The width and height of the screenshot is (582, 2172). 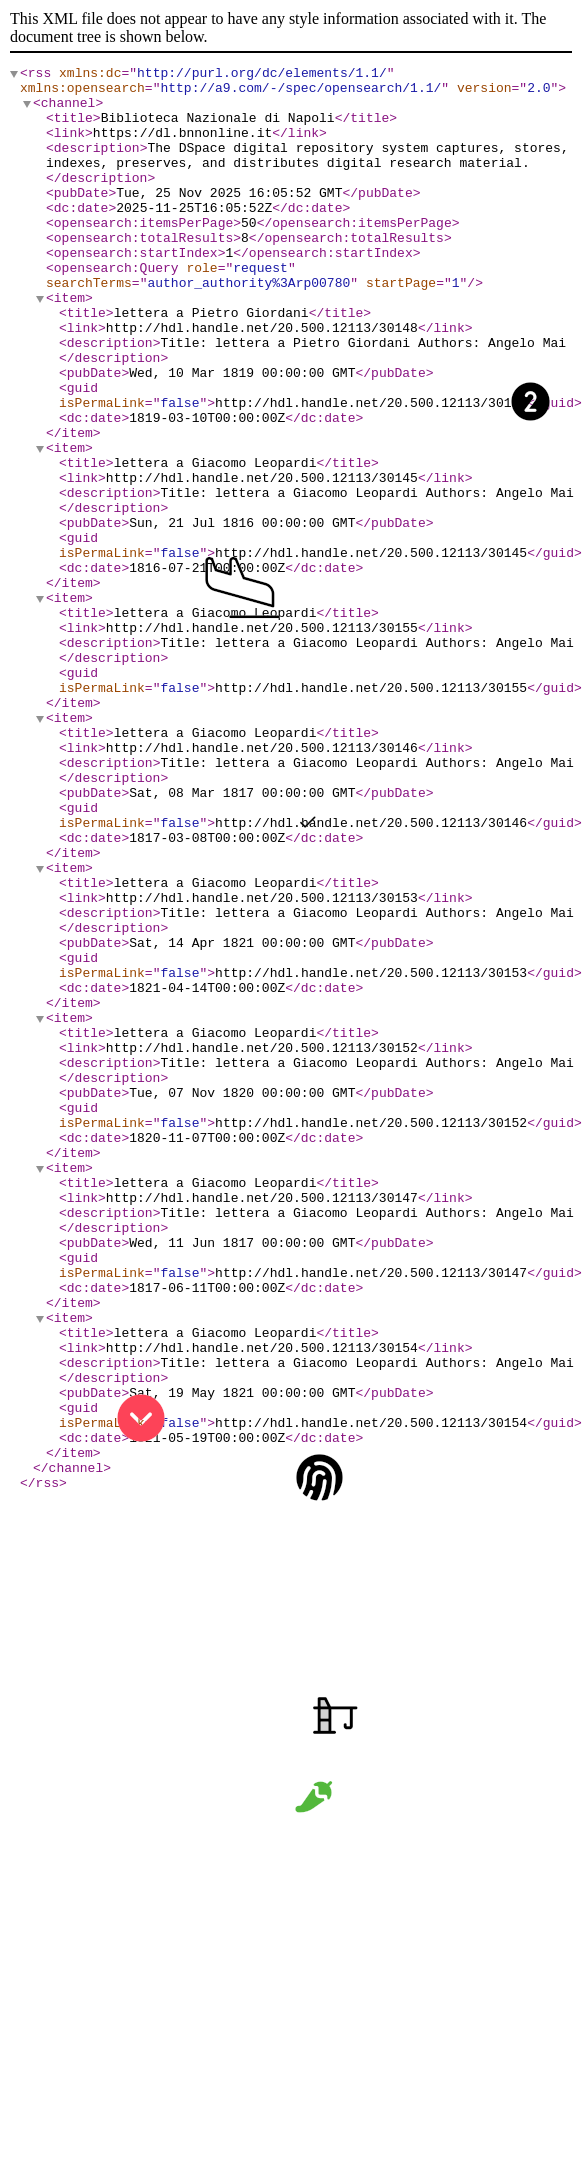 What do you see at coordinates (530, 401) in the screenshot?
I see `indicates step two in a multi-step process` at bounding box center [530, 401].